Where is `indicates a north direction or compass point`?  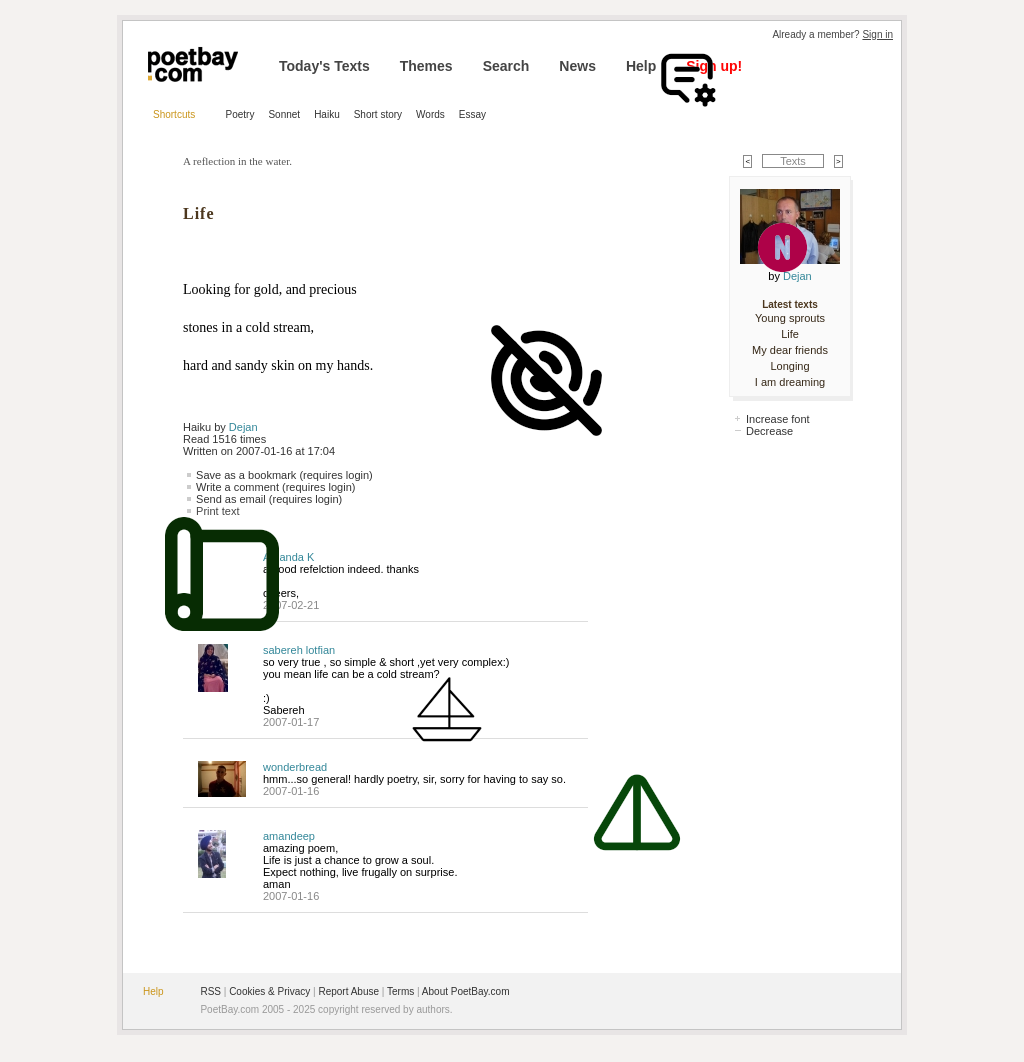
indicates a north direction or compass point is located at coordinates (782, 247).